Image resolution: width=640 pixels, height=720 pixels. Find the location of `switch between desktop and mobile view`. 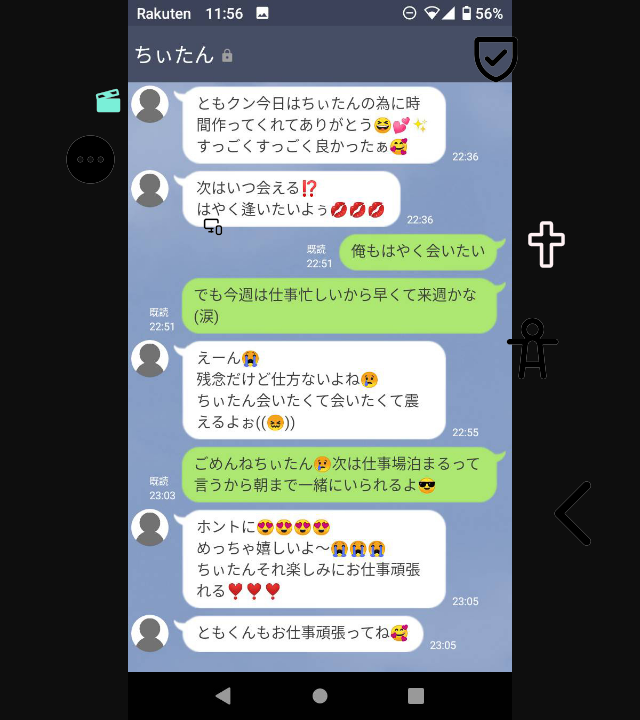

switch between desktop and mobile view is located at coordinates (213, 226).